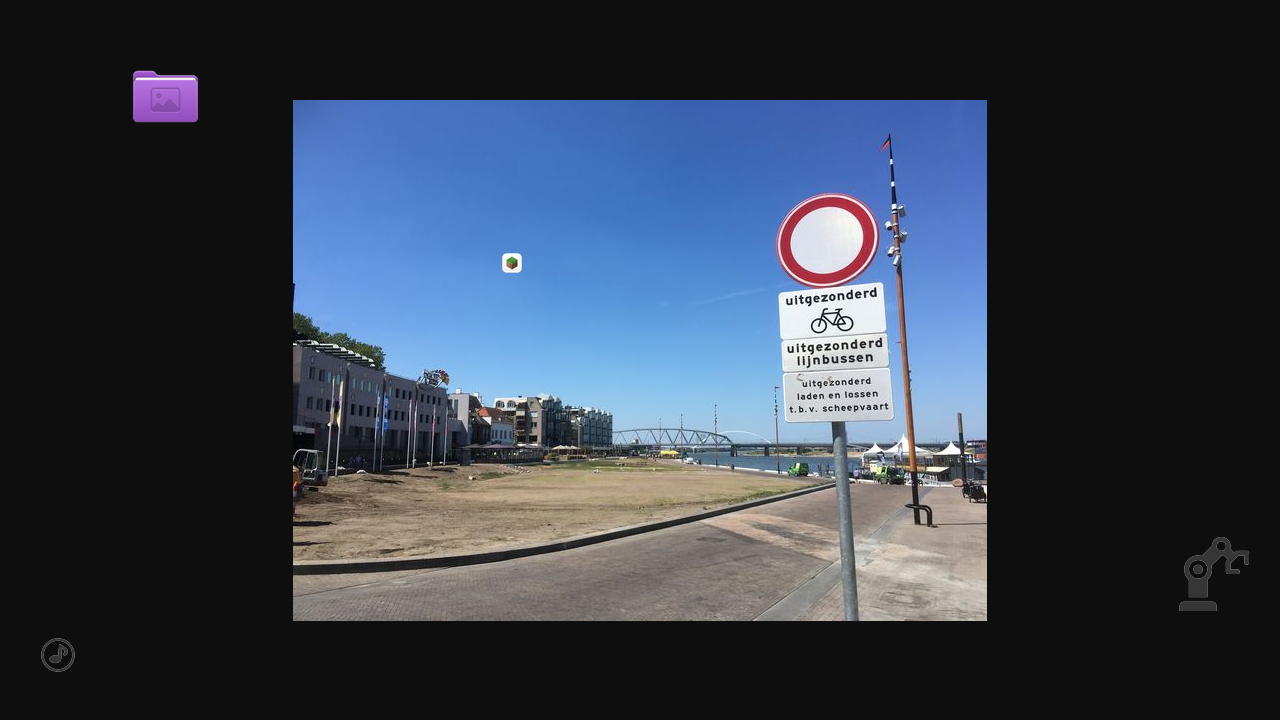 The width and height of the screenshot is (1280, 720). What do you see at coordinates (58, 655) in the screenshot?
I see `open cantata music player` at bounding box center [58, 655].